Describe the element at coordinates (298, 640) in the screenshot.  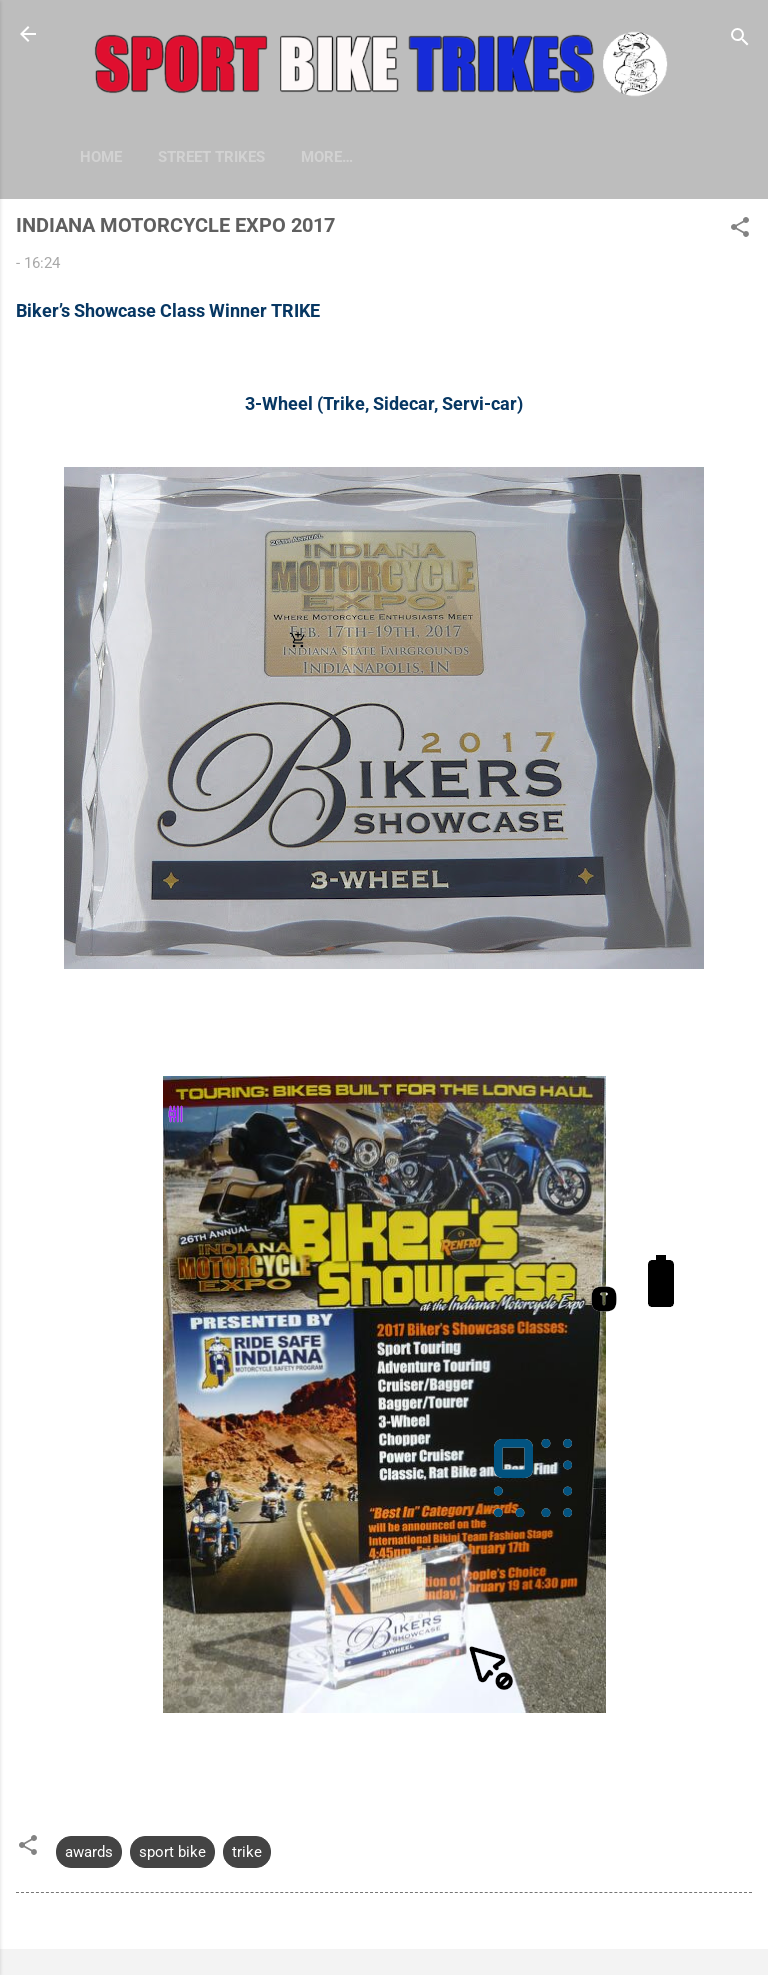
I see `add item to shopping cart` at that location.